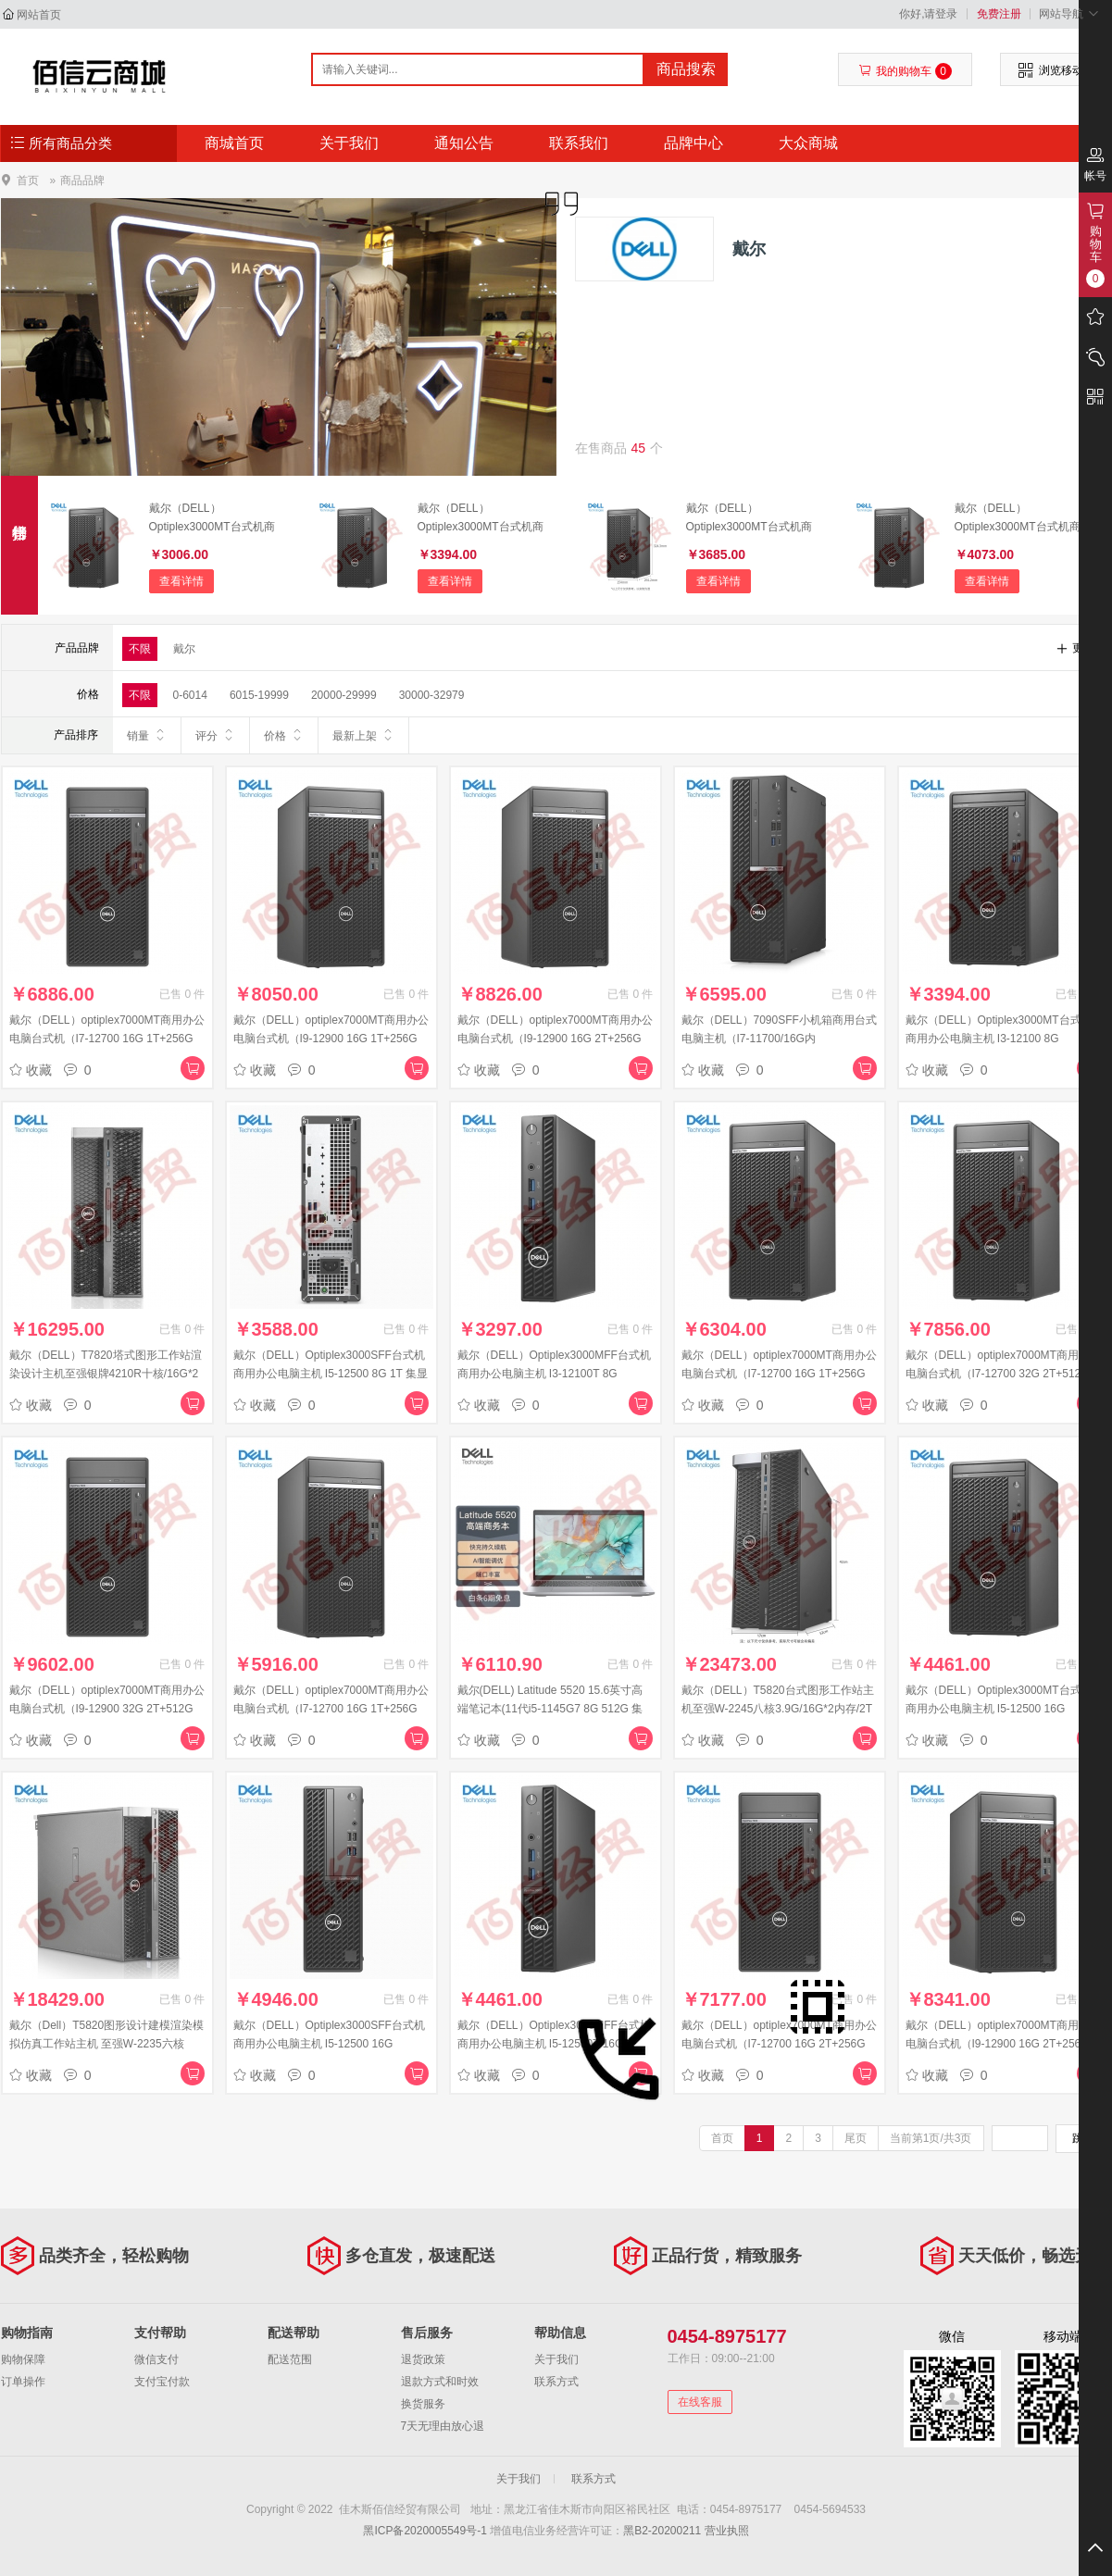  Describe the element at coordinates (561, 203) in the screenshot. I see `view testimonials or quotes` at that location.